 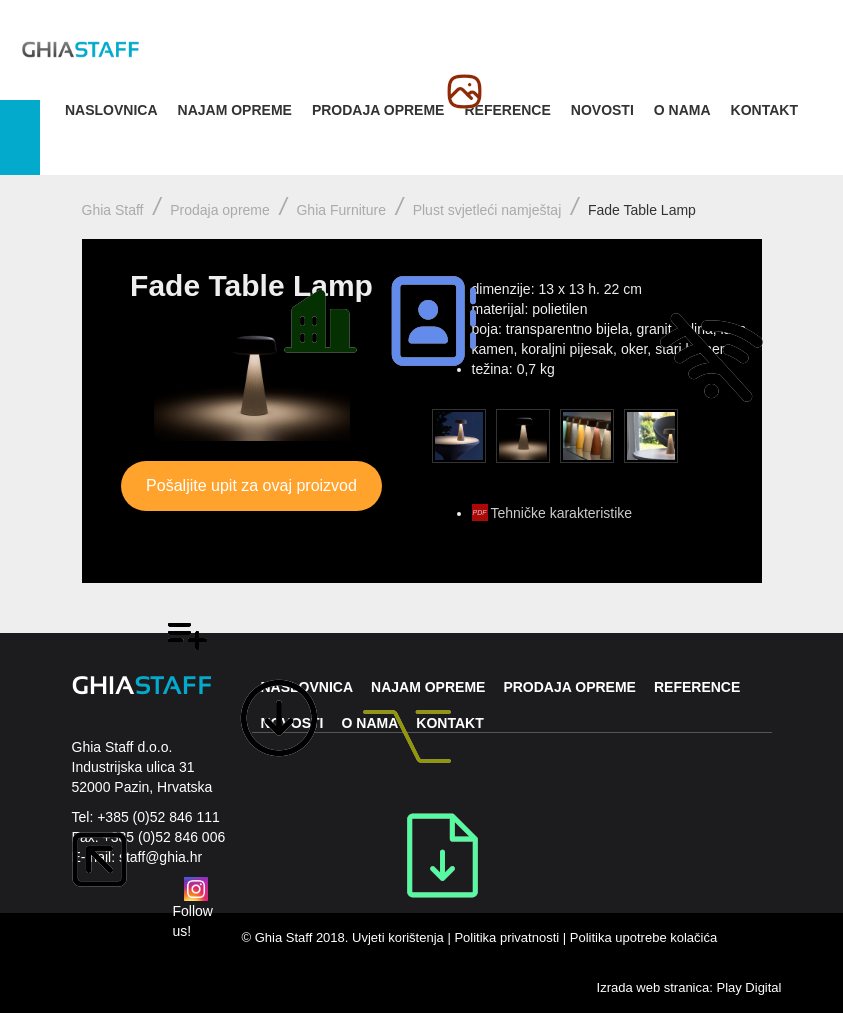 I want to click on open your contacts list, so click(x=431, y=321).